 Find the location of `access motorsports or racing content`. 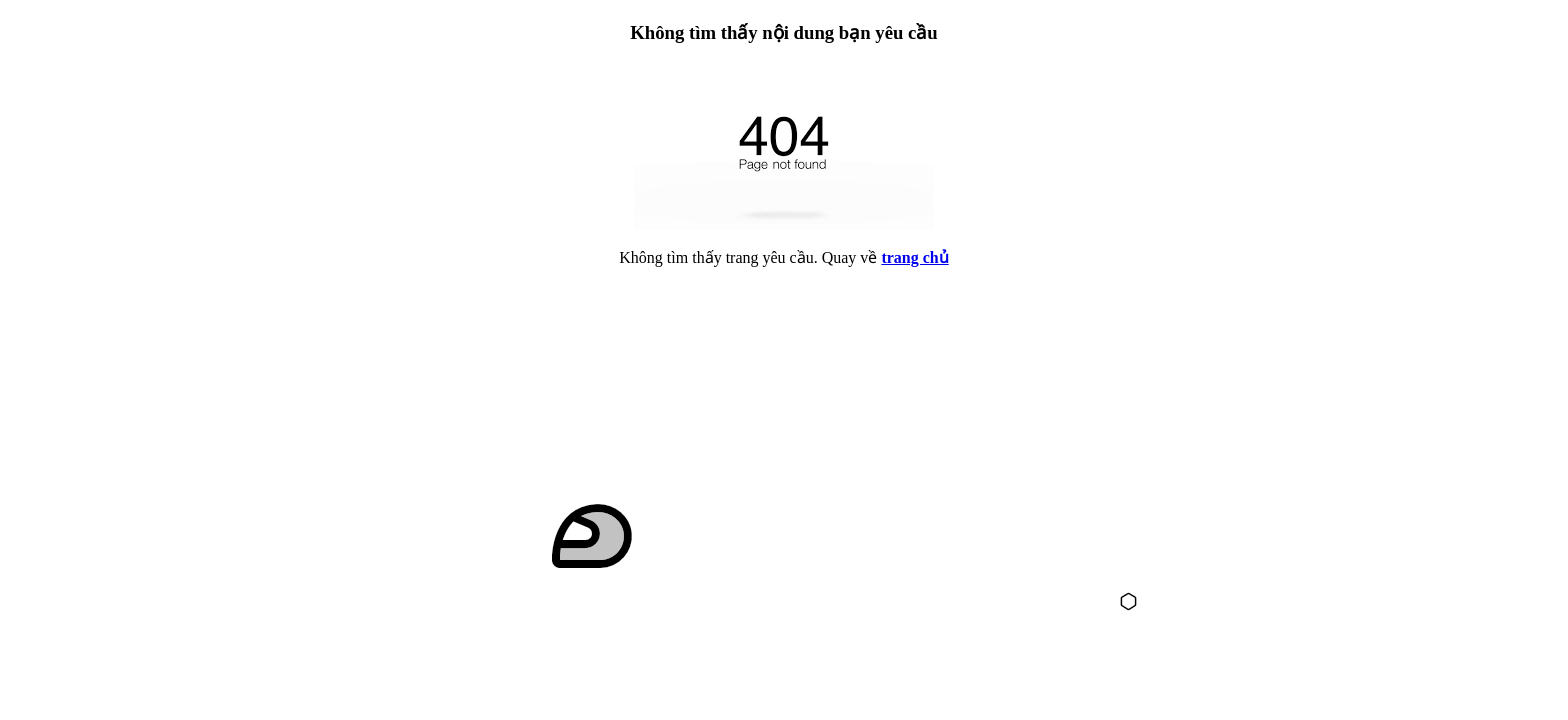

access motorsports or racing content is located at coordinates (592, 536).